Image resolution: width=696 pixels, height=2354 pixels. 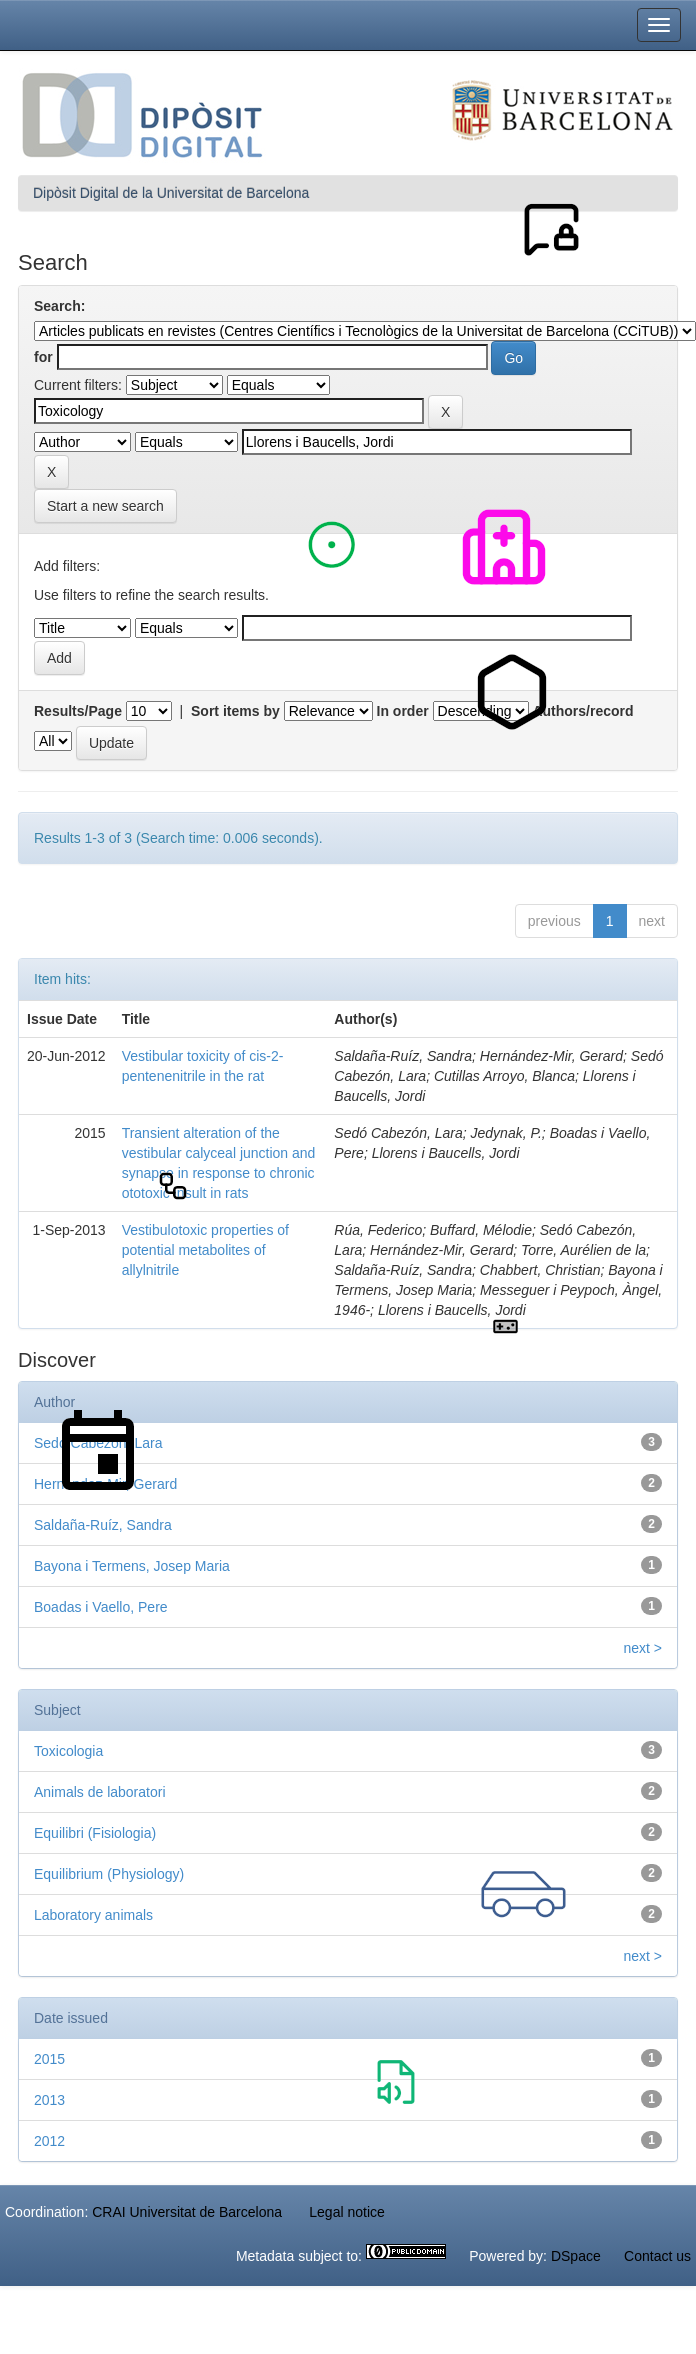 I want to click on access games or gaming features, so click(x=505, y=1326).